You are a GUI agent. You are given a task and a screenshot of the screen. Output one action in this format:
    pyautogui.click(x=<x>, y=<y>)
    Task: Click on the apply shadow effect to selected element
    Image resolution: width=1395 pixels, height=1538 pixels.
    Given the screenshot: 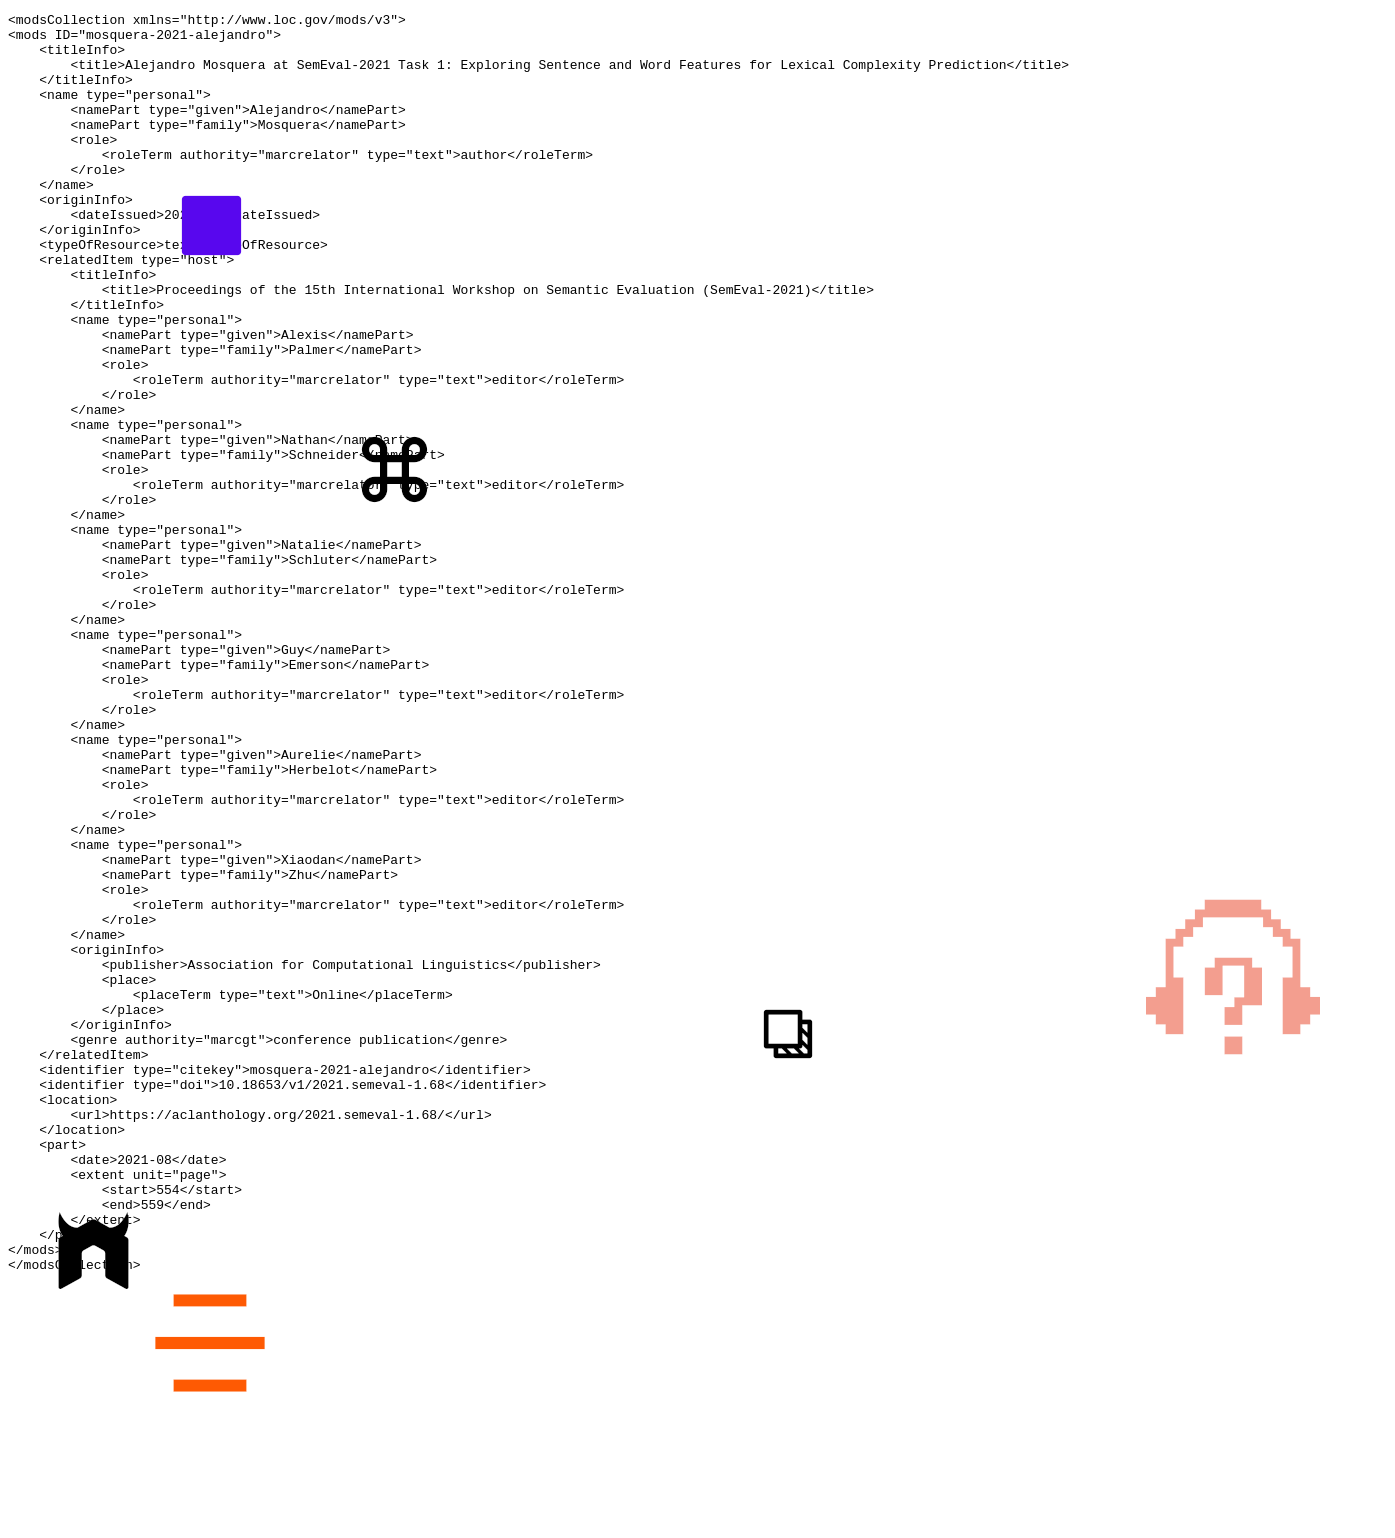 What is the action you would take?
    pyautogui.click(x=788, y=1034)
    